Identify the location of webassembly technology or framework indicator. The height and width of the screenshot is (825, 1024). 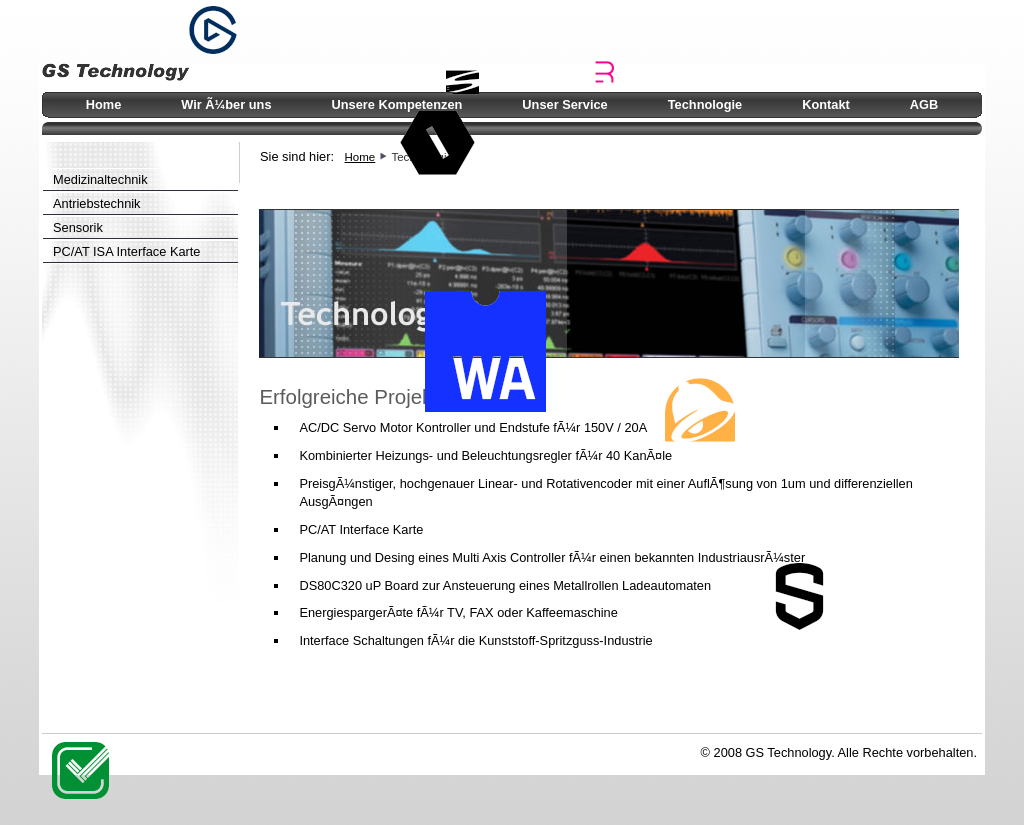
(485, 351).